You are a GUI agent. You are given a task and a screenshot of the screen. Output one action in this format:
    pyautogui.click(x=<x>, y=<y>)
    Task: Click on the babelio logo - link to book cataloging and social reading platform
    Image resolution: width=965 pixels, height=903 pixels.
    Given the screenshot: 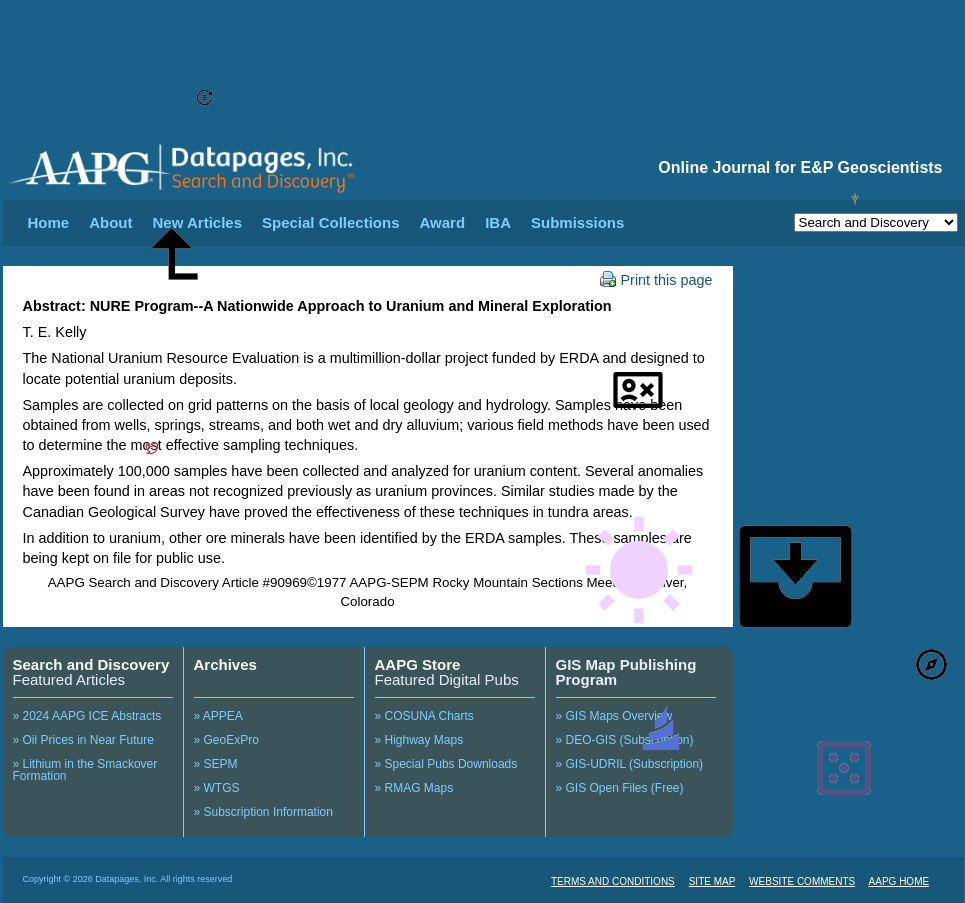 What is the action you would take?
    pyautogui.click(x=661, y=728)
    